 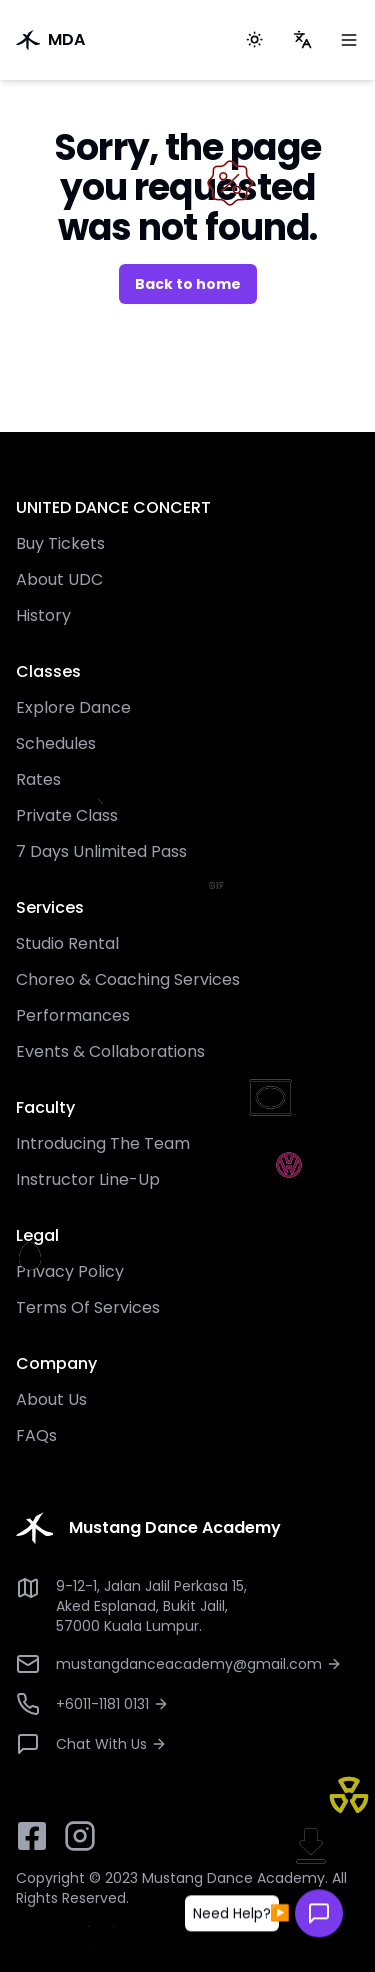 What do you see at coordinates (349, 1796) in the screenshot?
I see `indicates hazardous or radioactive content warning` at bounding box center [349, 1796].